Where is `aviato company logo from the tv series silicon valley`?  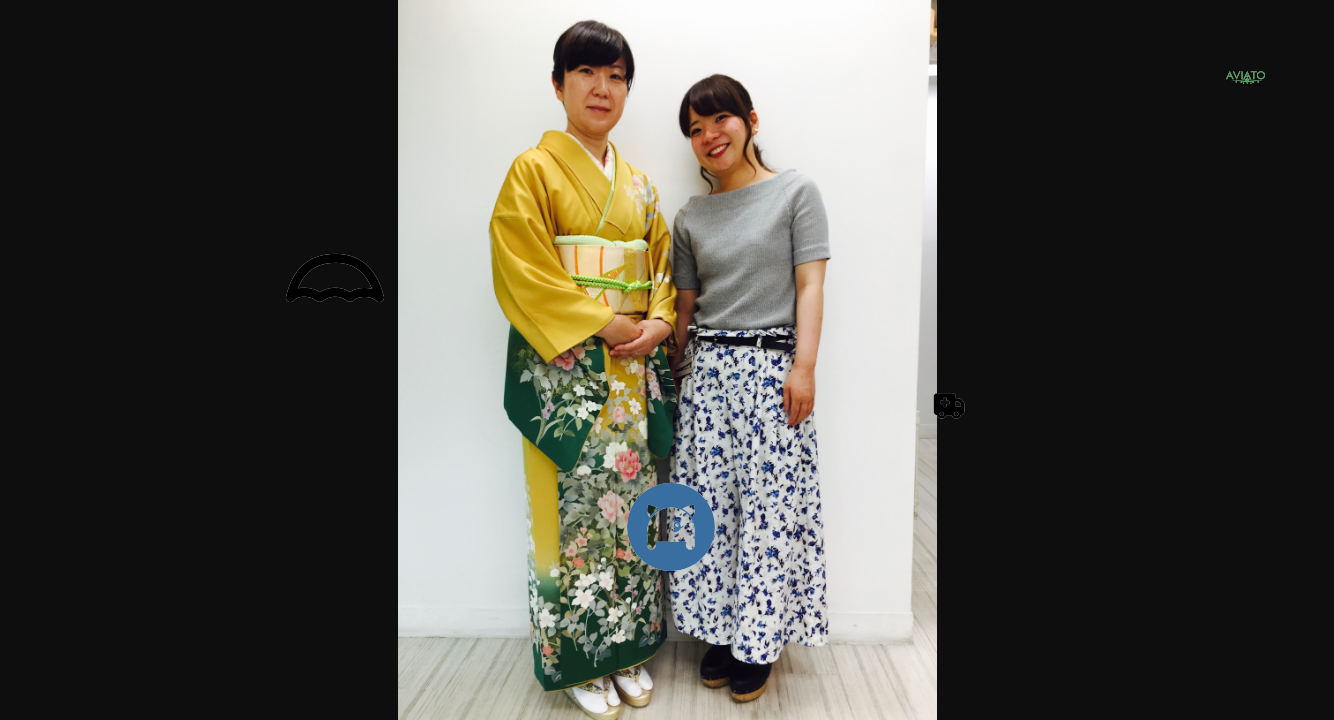 aviato company logo from the tv series silicon valley is located at coordinates (1245, 77).